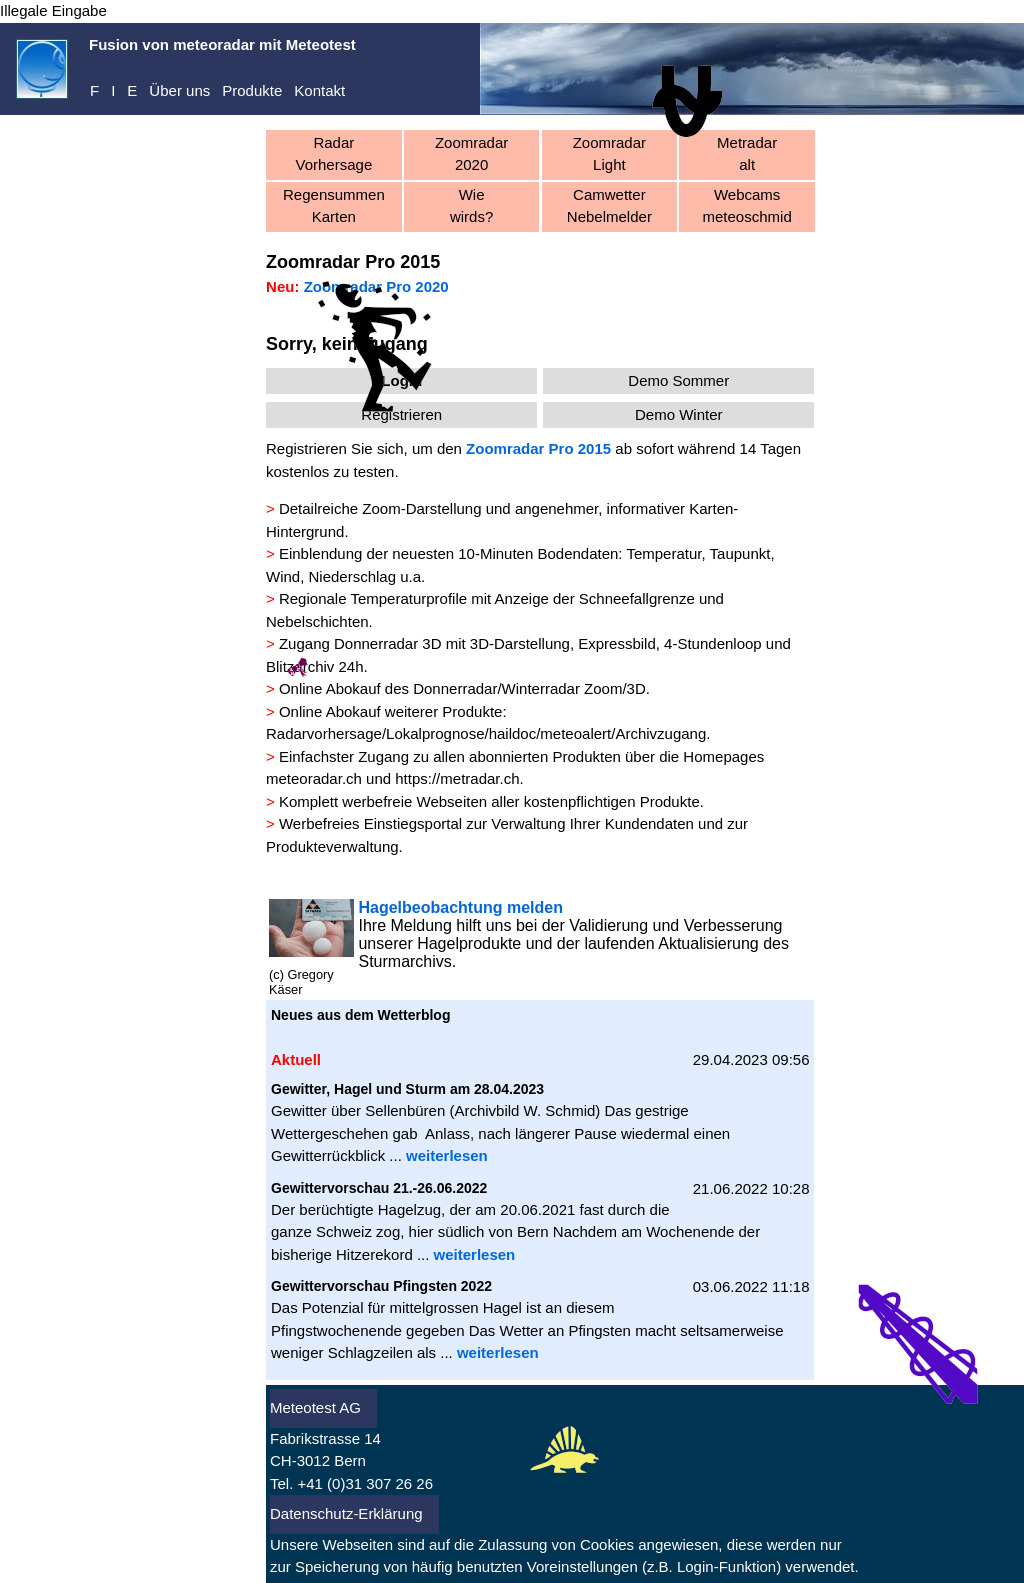 The image size is (1024, 1583). What do you see at coordinates (564, 1449) in the screenshot?
I see `select dimetrodon character or creature` at bounding box center [564, 1449].